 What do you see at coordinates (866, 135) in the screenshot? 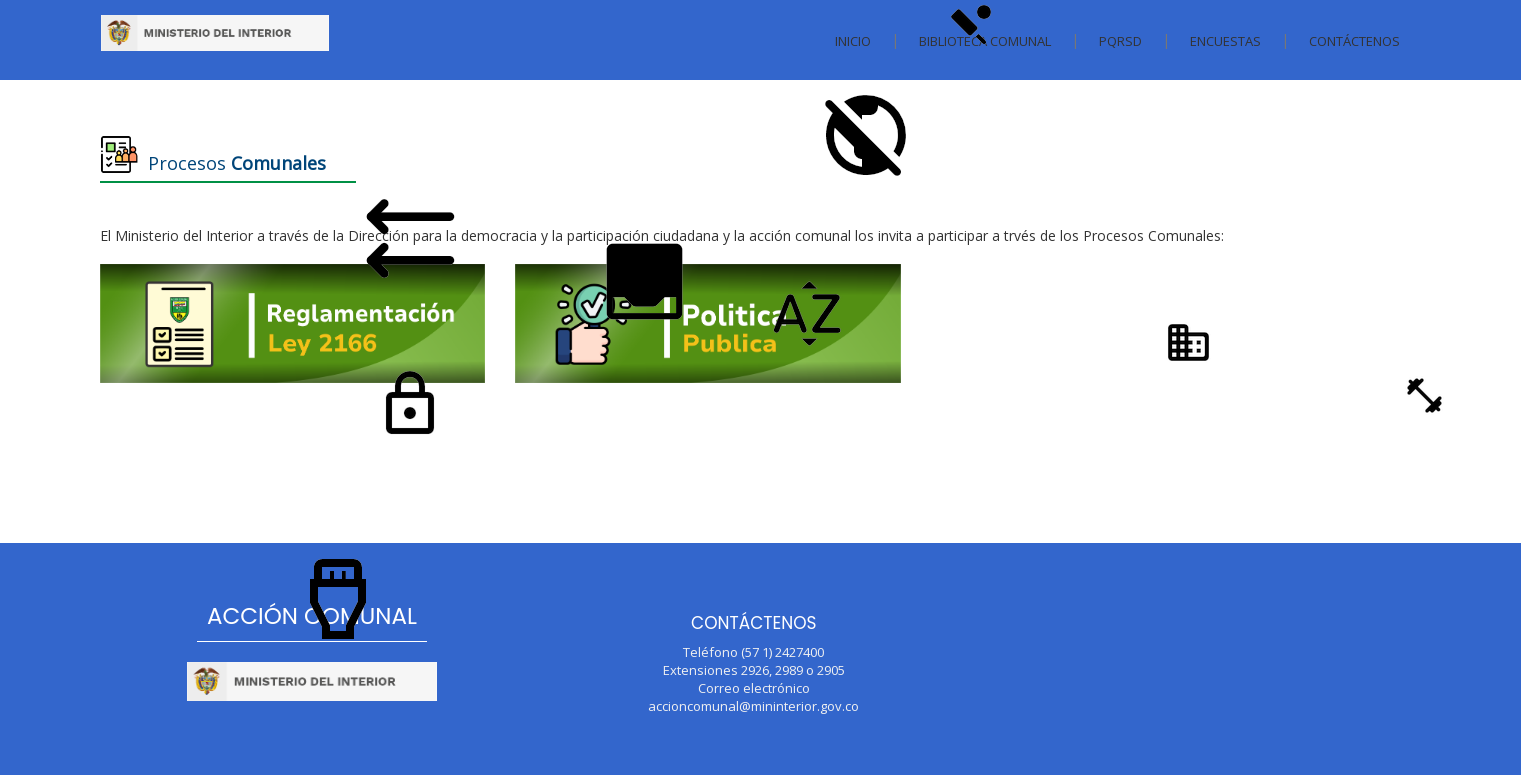
I see `disable public visibility` at bounding box center [866, 135].